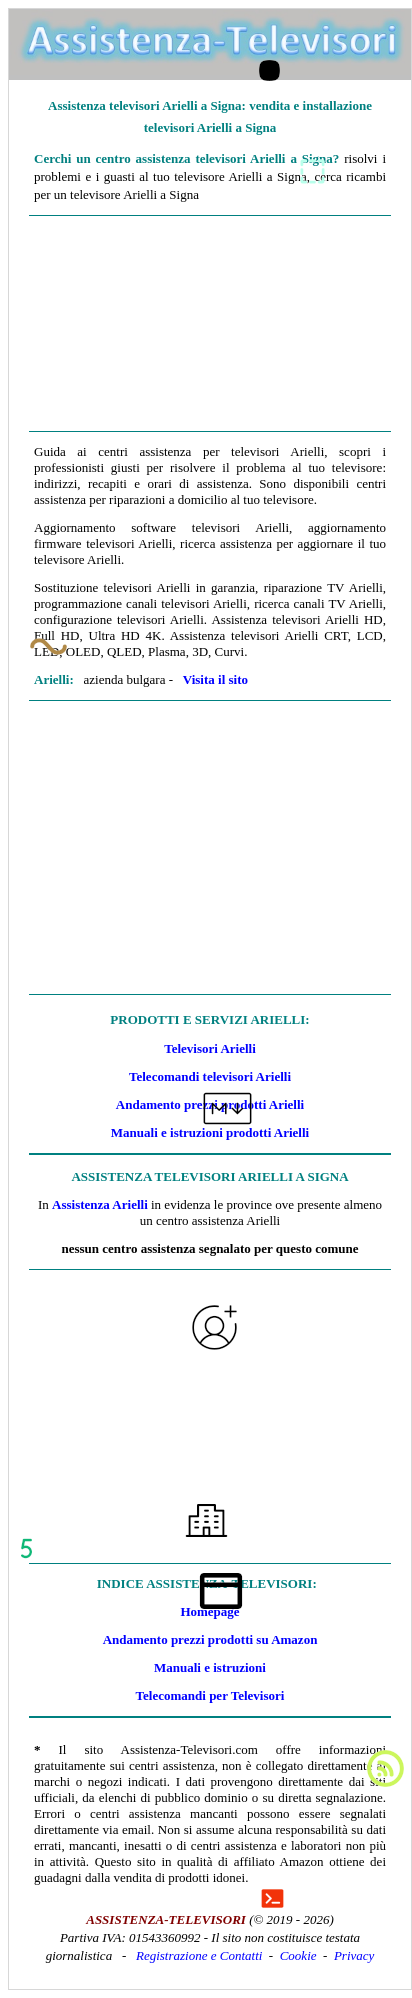 The height and width of the screenshot is (1998, 412). What do you see at coordinates (312, 171) in the screenshot?
I see `select or crop an area` at bounding box center [312, 171].